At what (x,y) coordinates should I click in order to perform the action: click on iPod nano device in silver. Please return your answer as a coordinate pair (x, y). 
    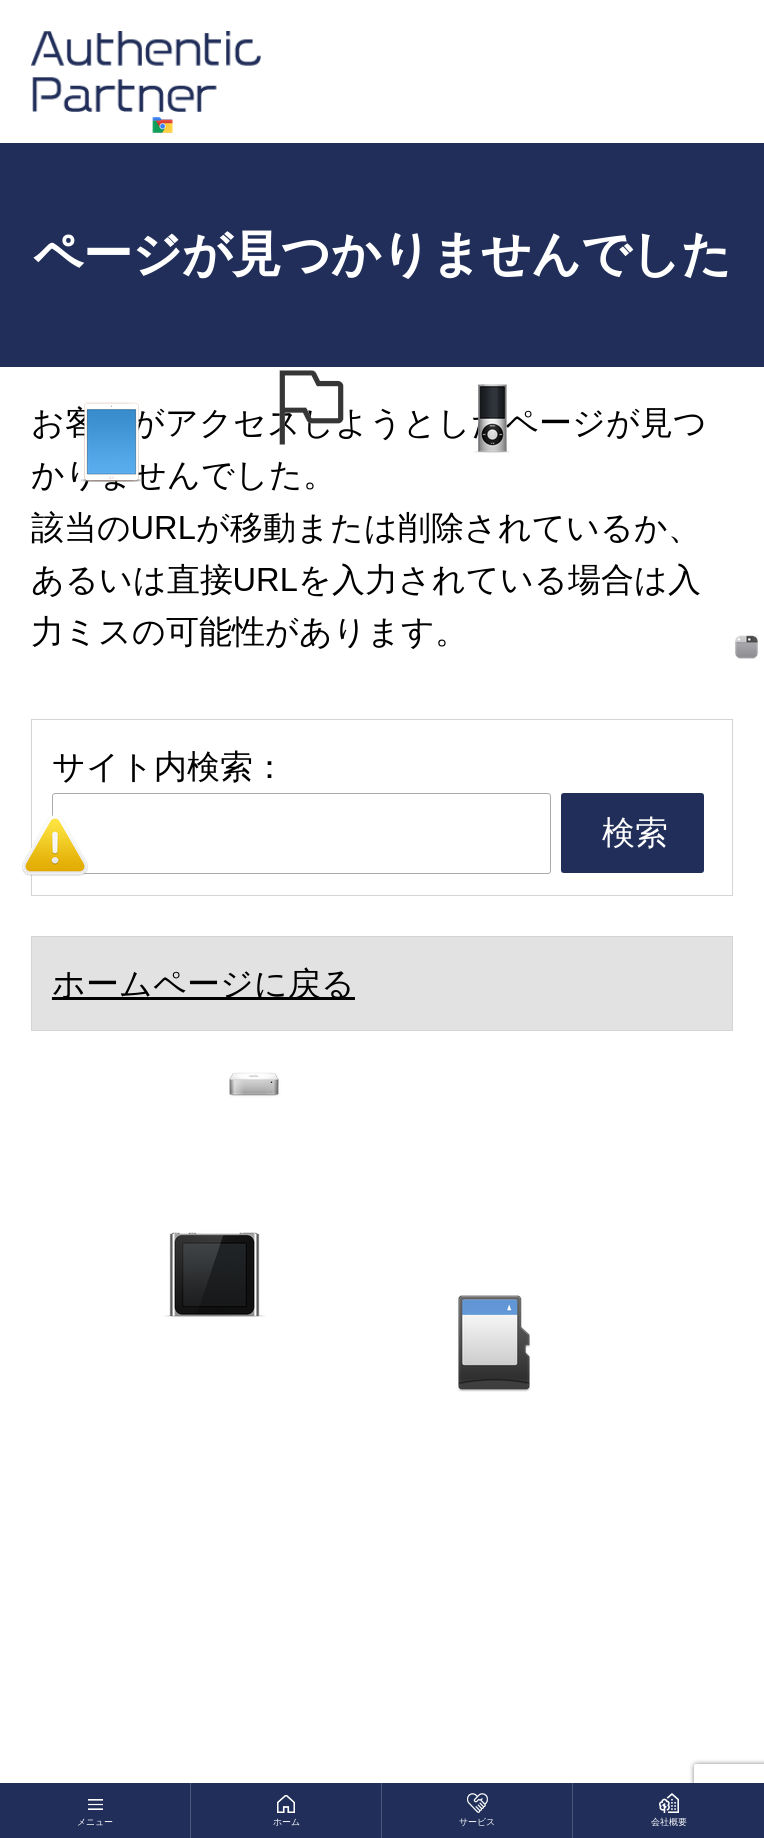
    Looking at the image, I should click on (214, 1274).